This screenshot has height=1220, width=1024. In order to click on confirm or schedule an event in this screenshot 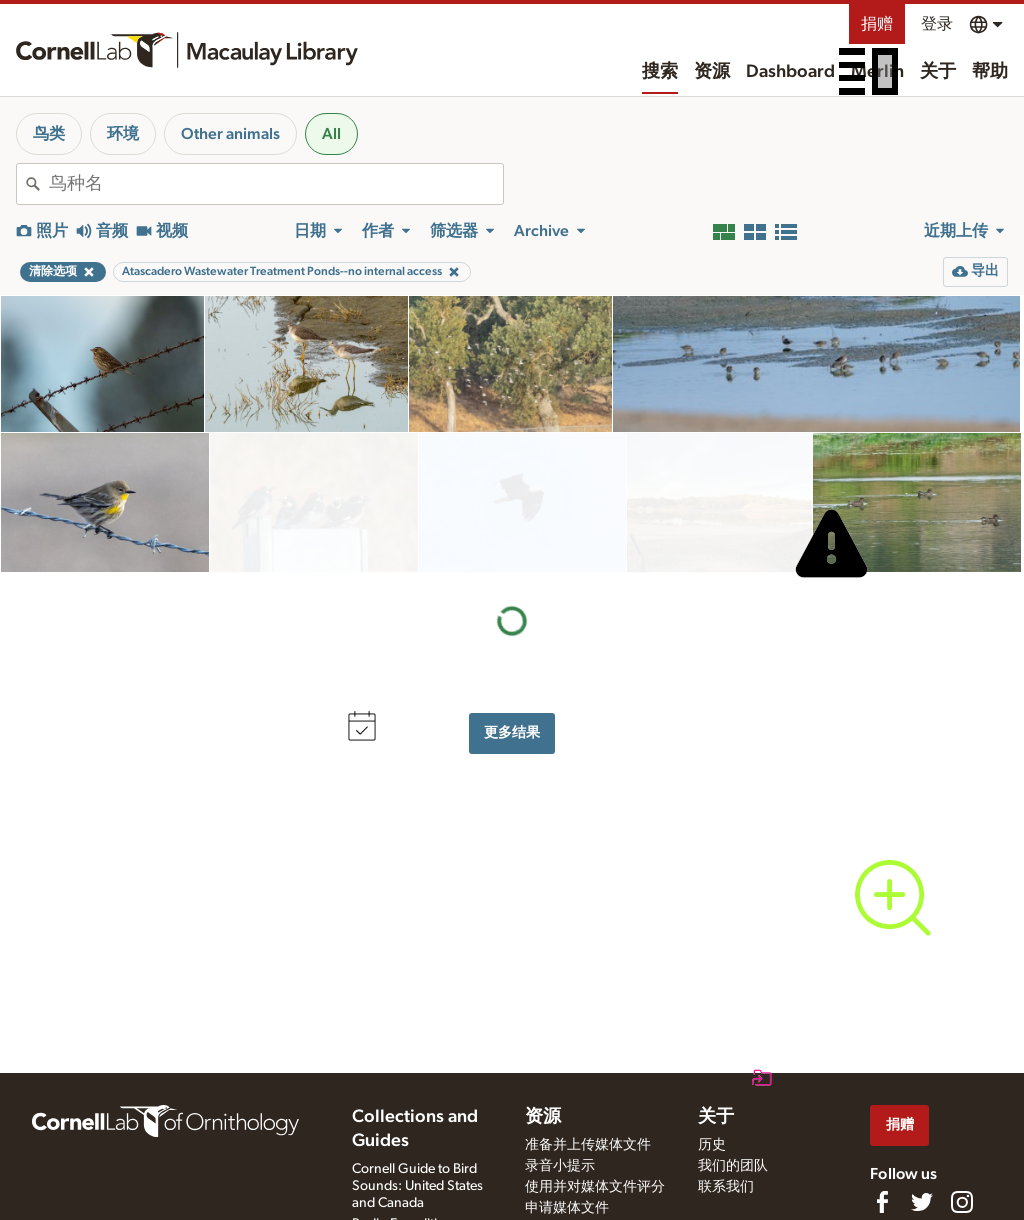, I will do `click(362, 727)`.